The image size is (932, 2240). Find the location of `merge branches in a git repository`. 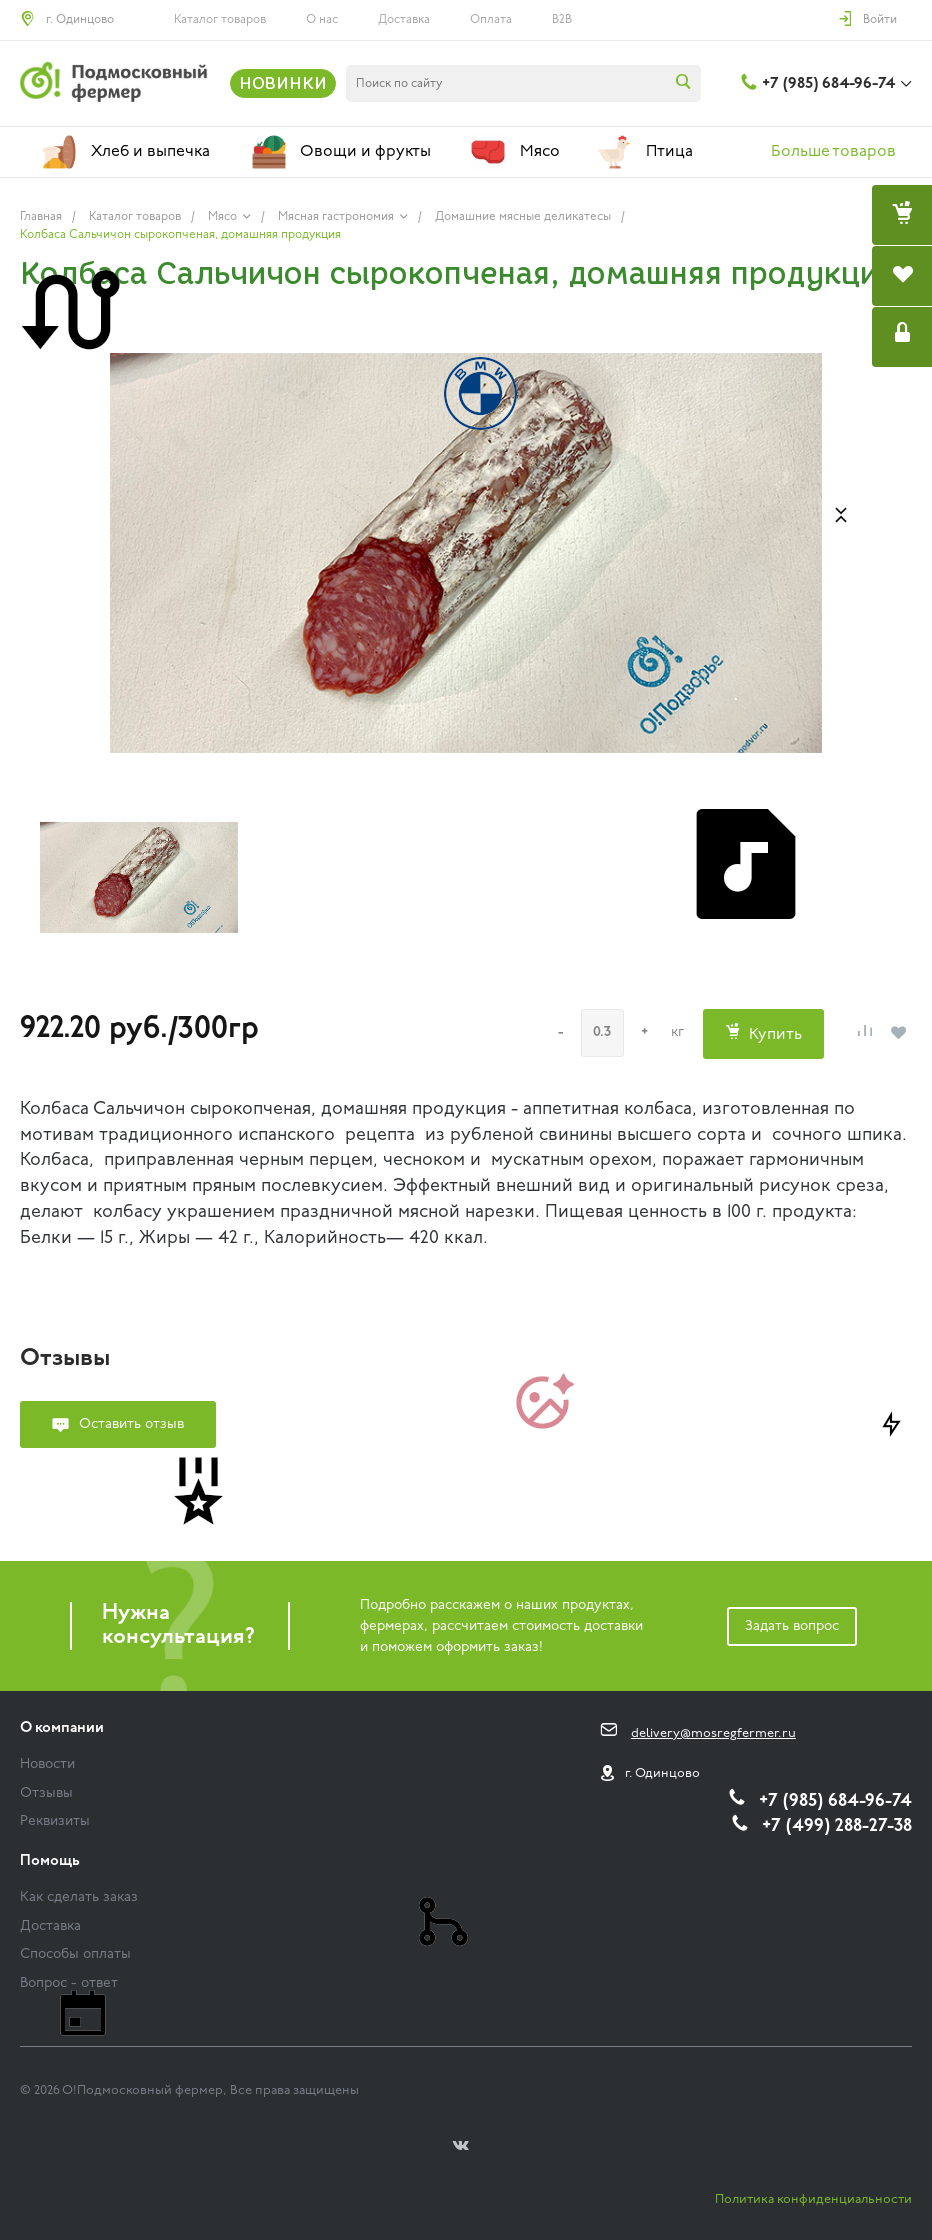

merge branches in a git repository is located at coordinates (443, 1921).